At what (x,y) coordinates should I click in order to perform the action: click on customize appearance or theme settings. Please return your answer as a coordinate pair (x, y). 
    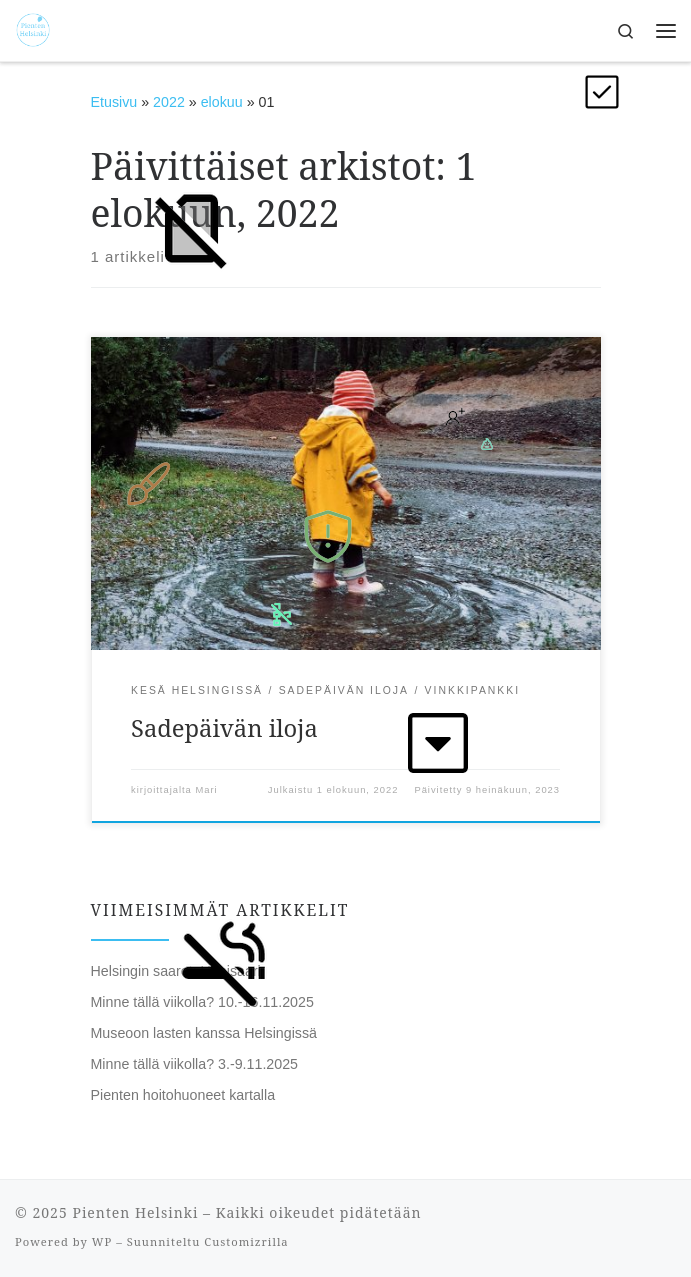
    Looking at the image, I should click on (148, 483).